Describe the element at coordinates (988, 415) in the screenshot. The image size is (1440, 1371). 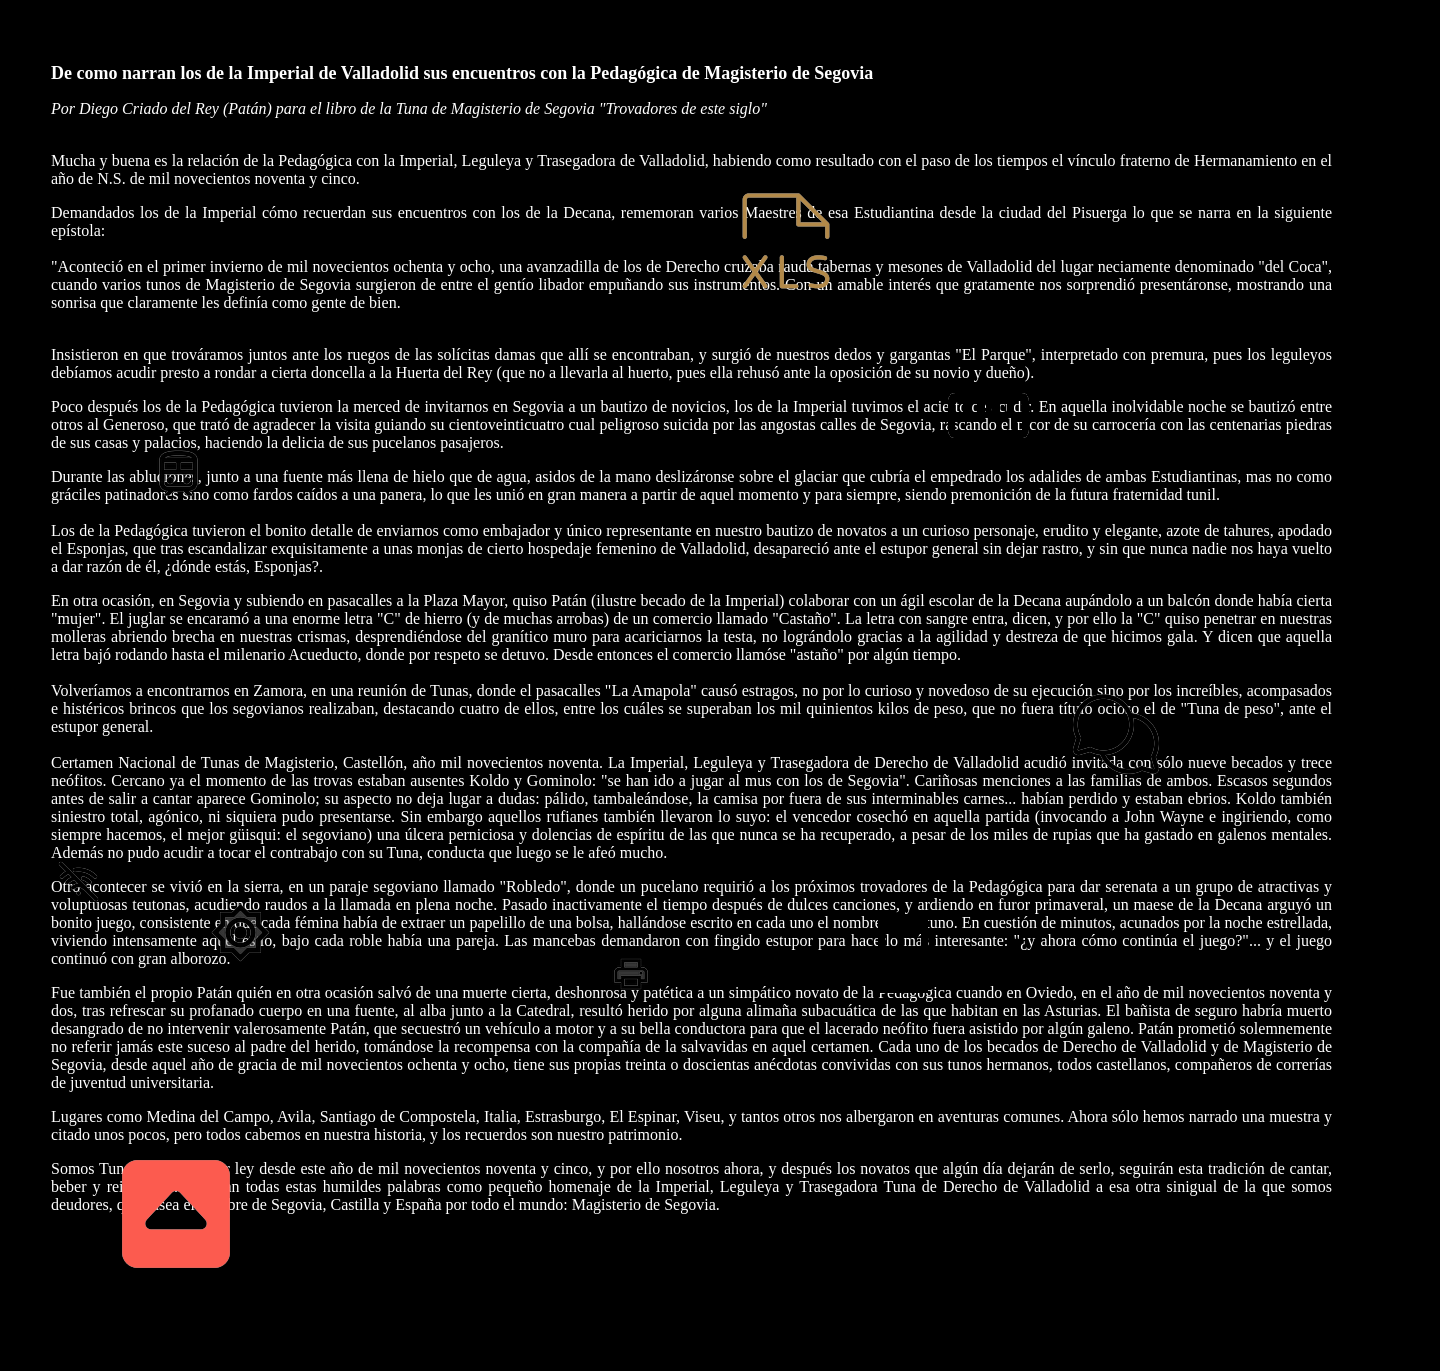
I see `access ruler or measurement tool` at that location.